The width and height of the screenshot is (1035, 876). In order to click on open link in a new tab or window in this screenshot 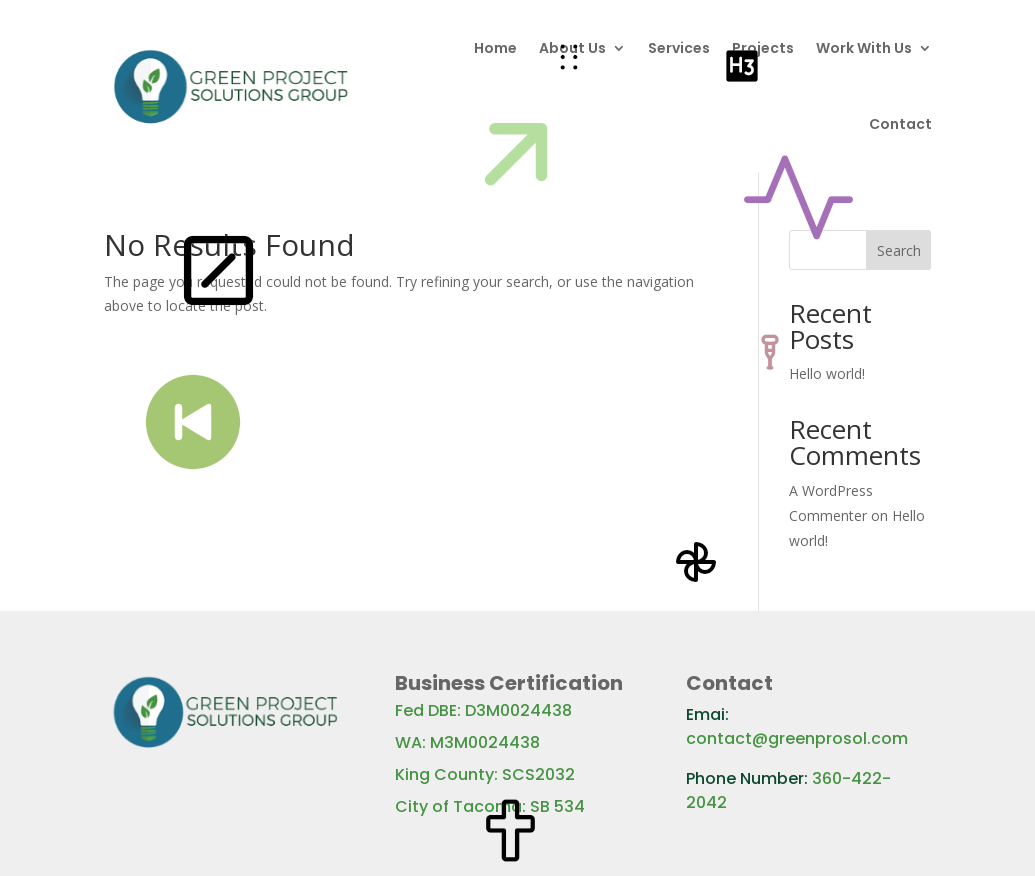, I will do `click(516, 154)`.